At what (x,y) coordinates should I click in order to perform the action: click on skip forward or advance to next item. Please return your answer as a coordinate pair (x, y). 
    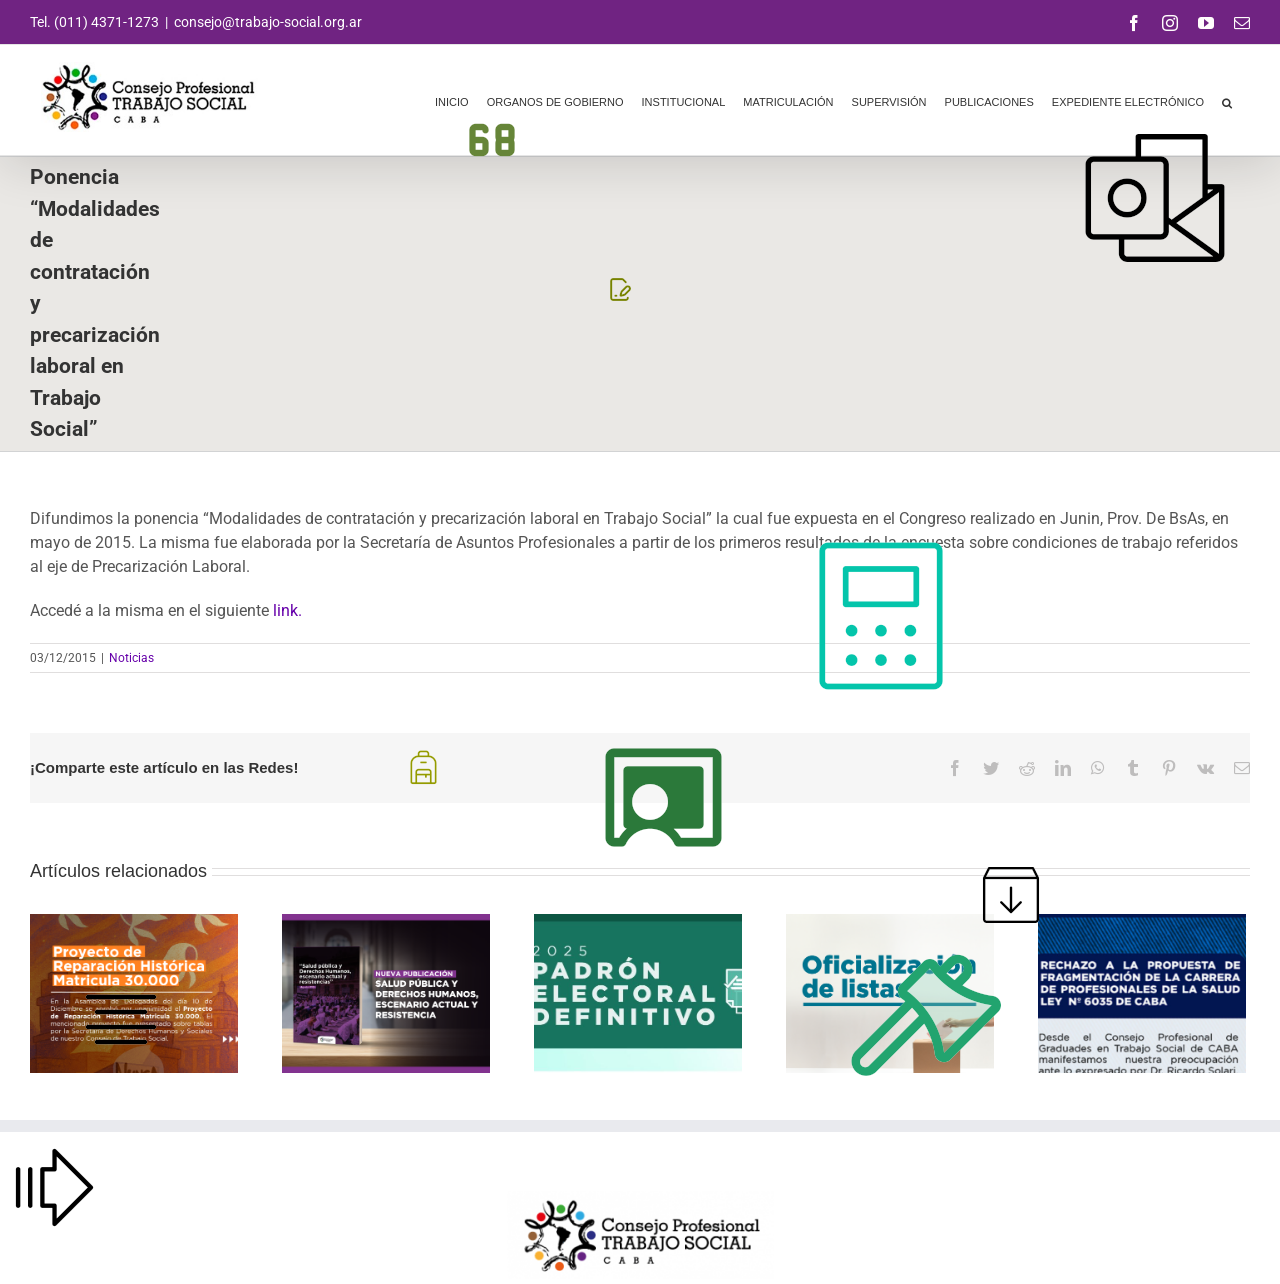
    Looking at the image, I should click on (51, 1187).